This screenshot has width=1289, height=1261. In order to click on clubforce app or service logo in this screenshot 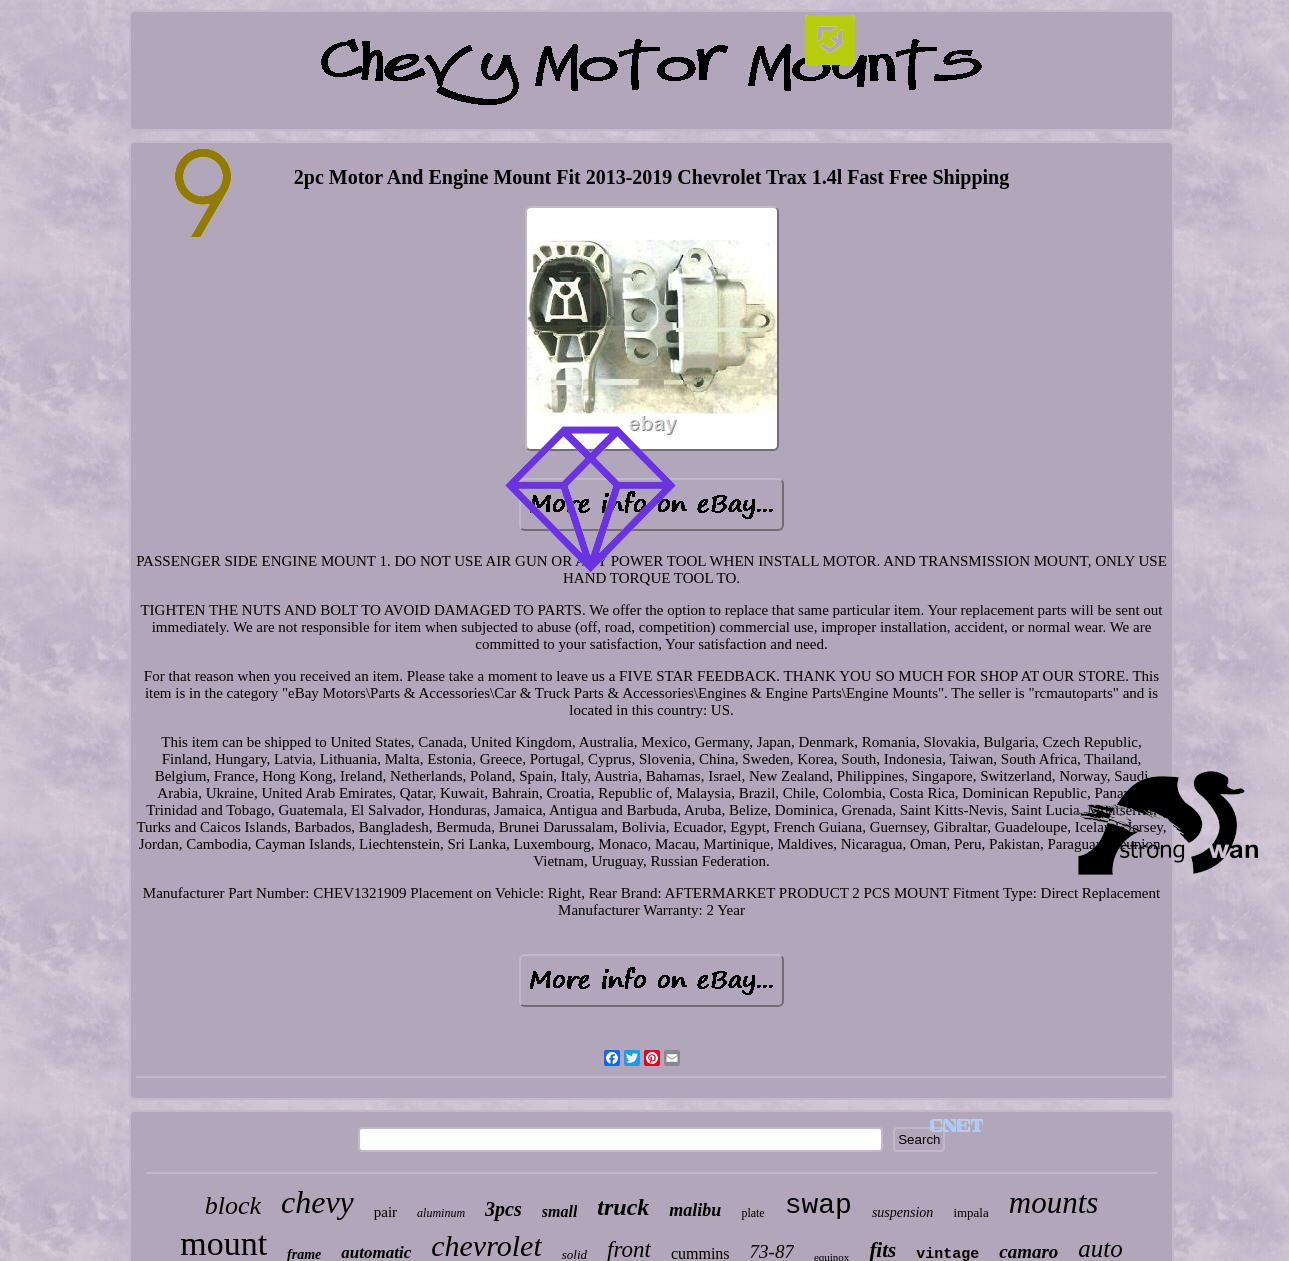, I will do `click(830, 40)`.